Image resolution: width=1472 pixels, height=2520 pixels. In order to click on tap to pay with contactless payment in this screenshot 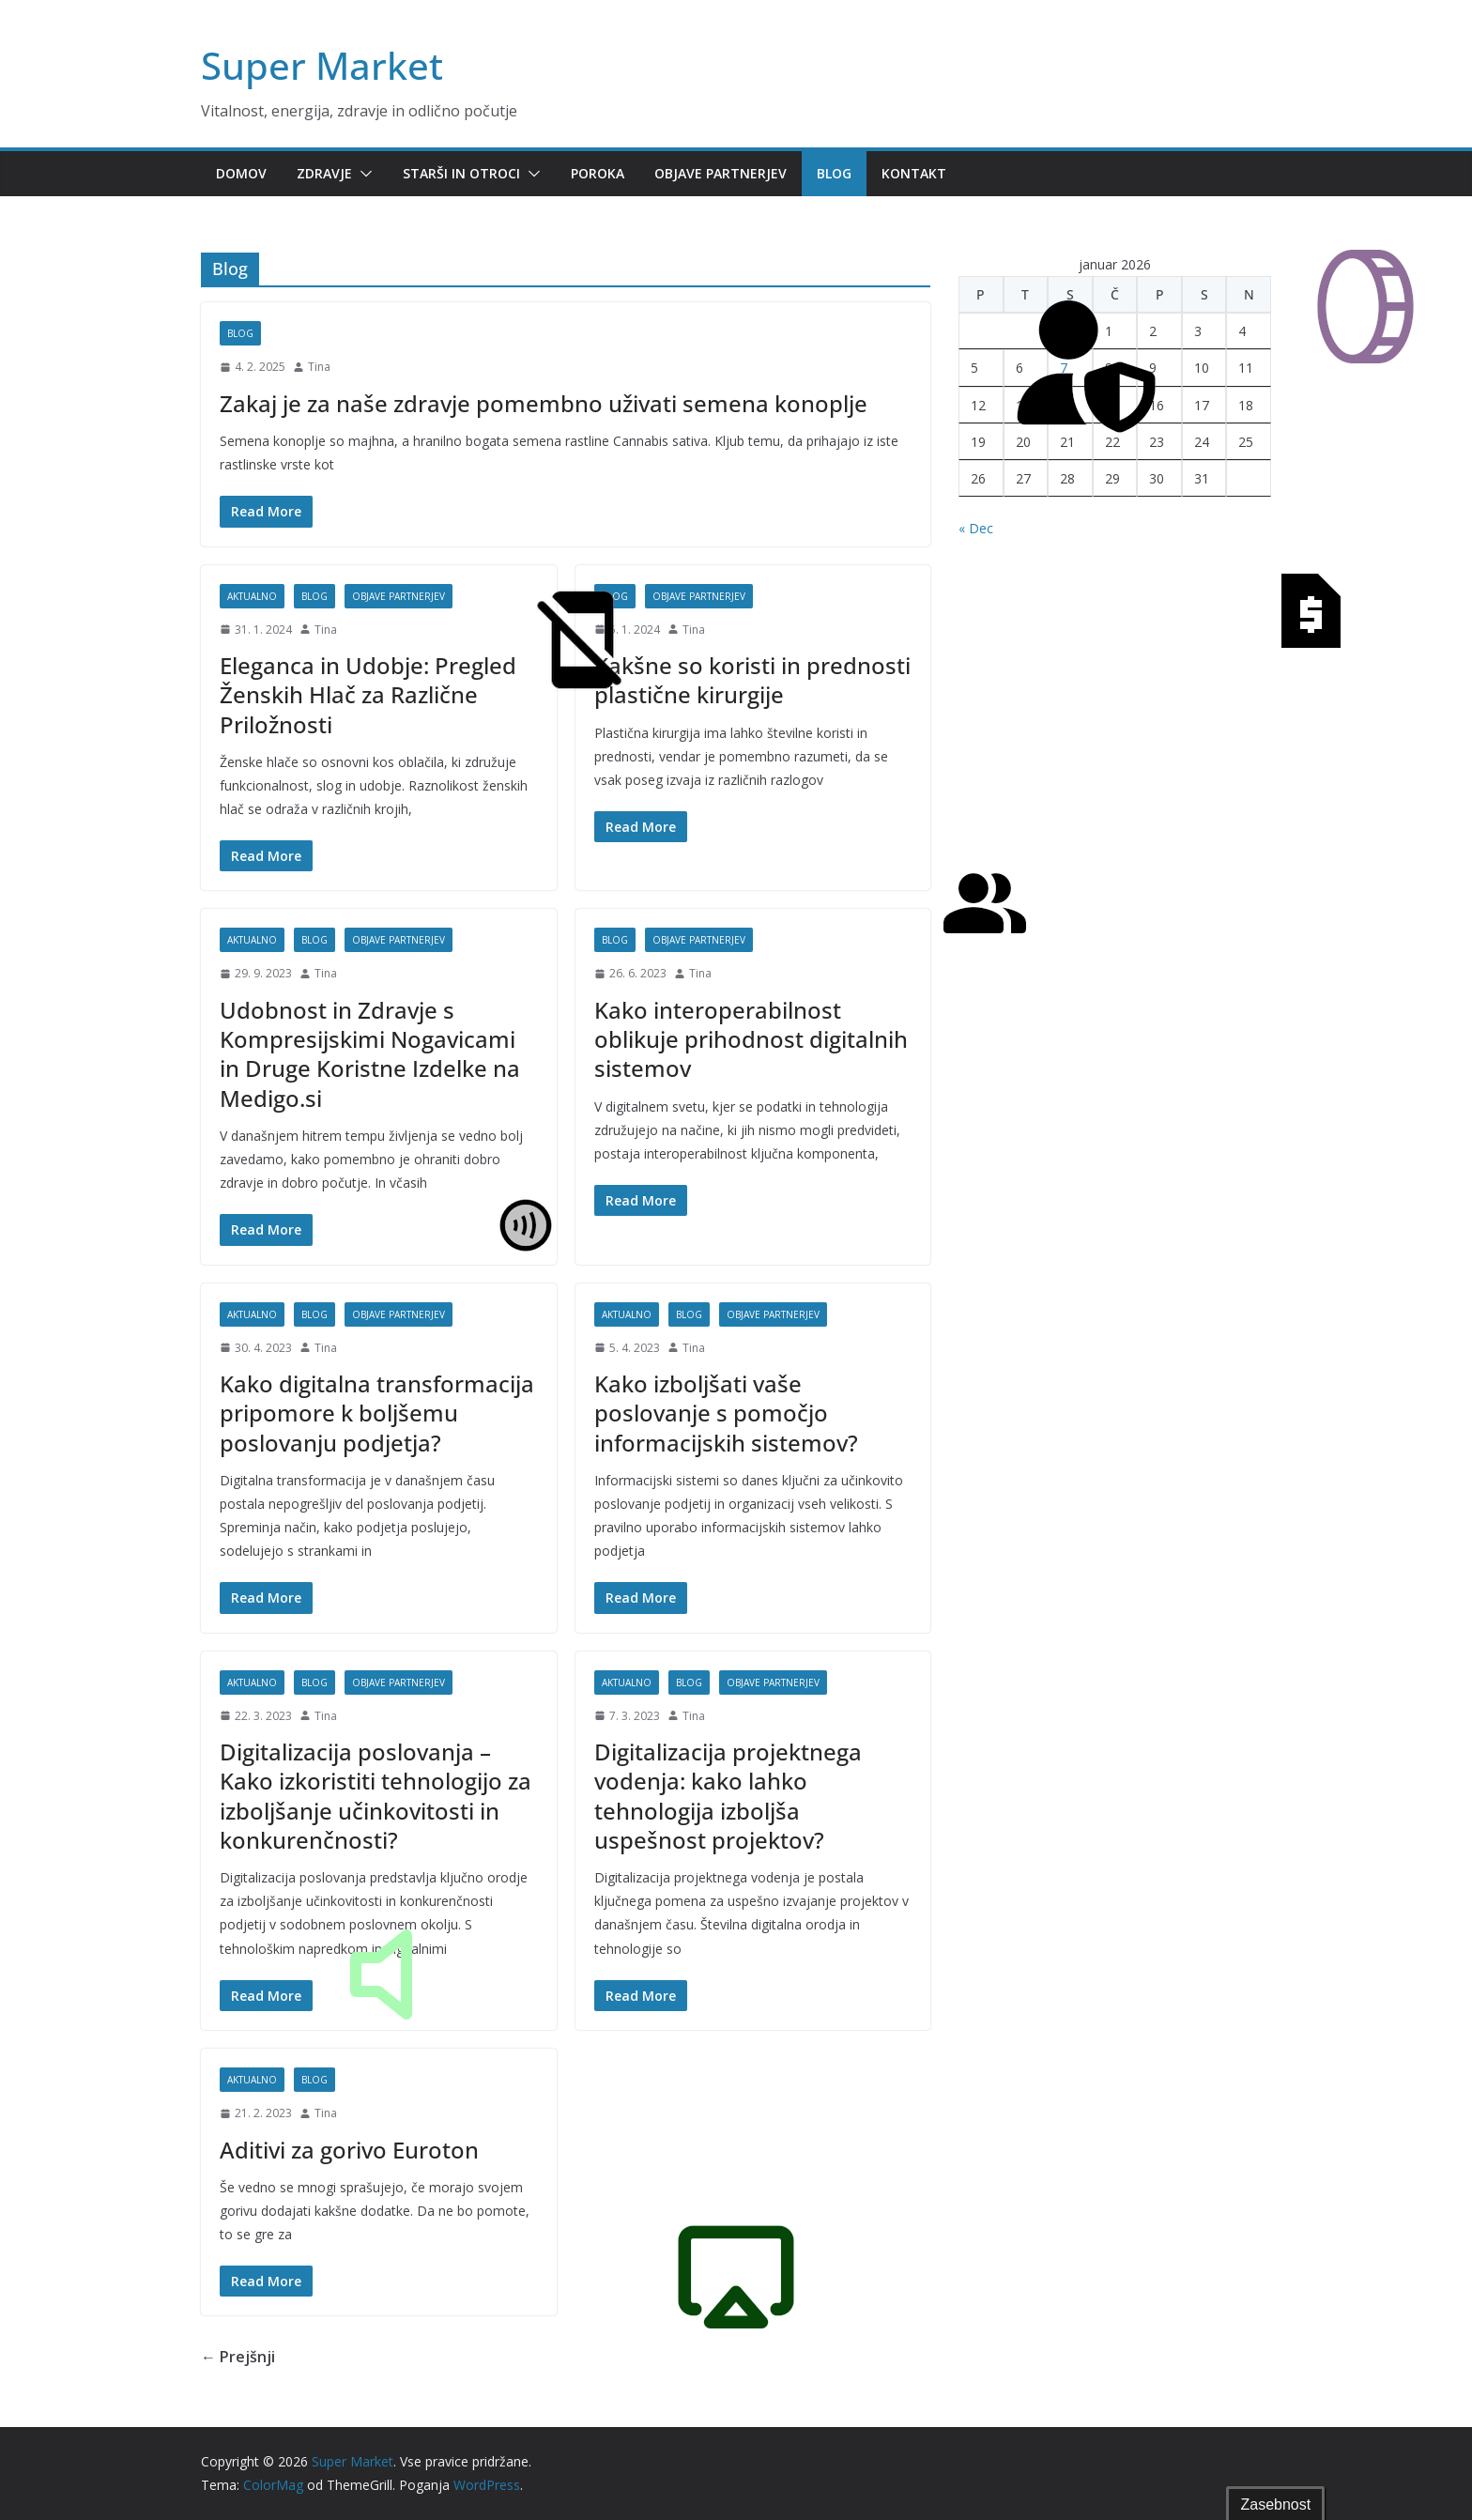, I will do `click(526, 1225)`.